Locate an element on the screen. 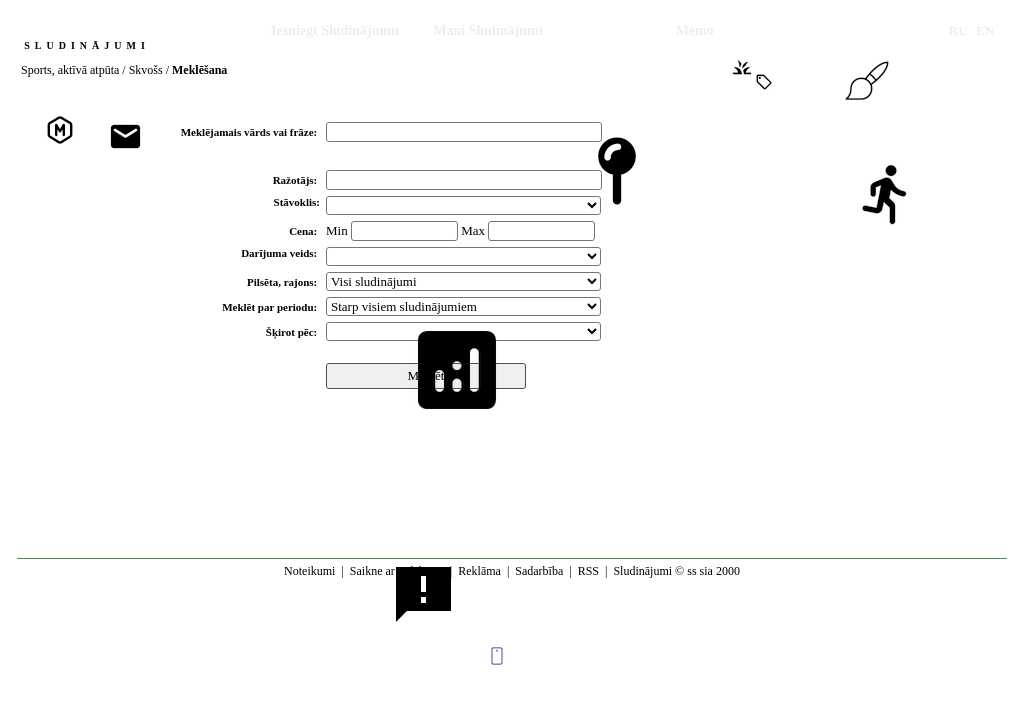  access drawing or painting tools is located at coordinates (868, 81).